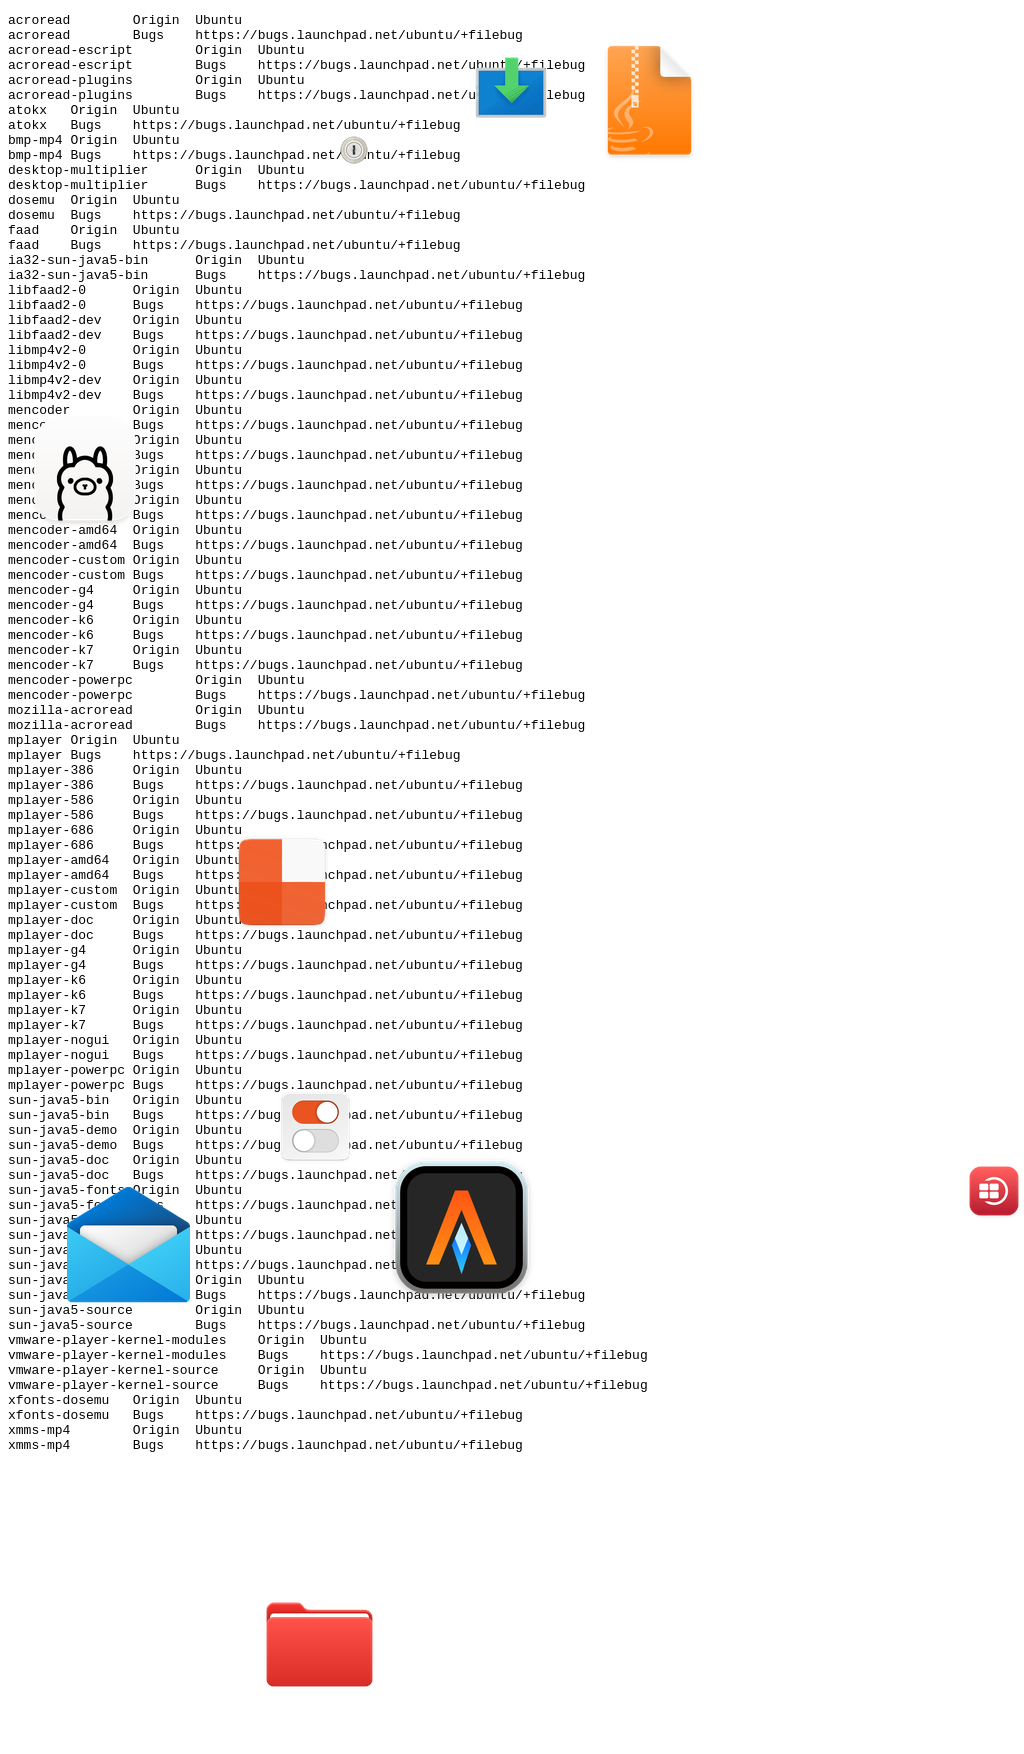 This screenshot has width=1024, height=1754. Describe the element at coordinates (319, 1644) in the screenshot. I see `open a red-labeled folder` at that location.